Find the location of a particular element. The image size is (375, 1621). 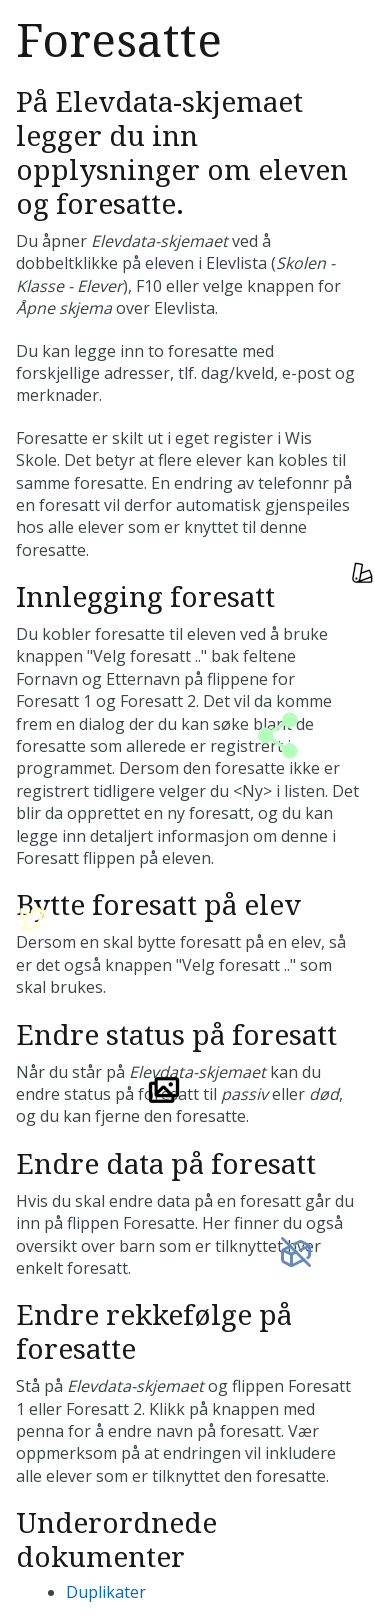

access color palette or theme options is located at coordinates (361, 573).